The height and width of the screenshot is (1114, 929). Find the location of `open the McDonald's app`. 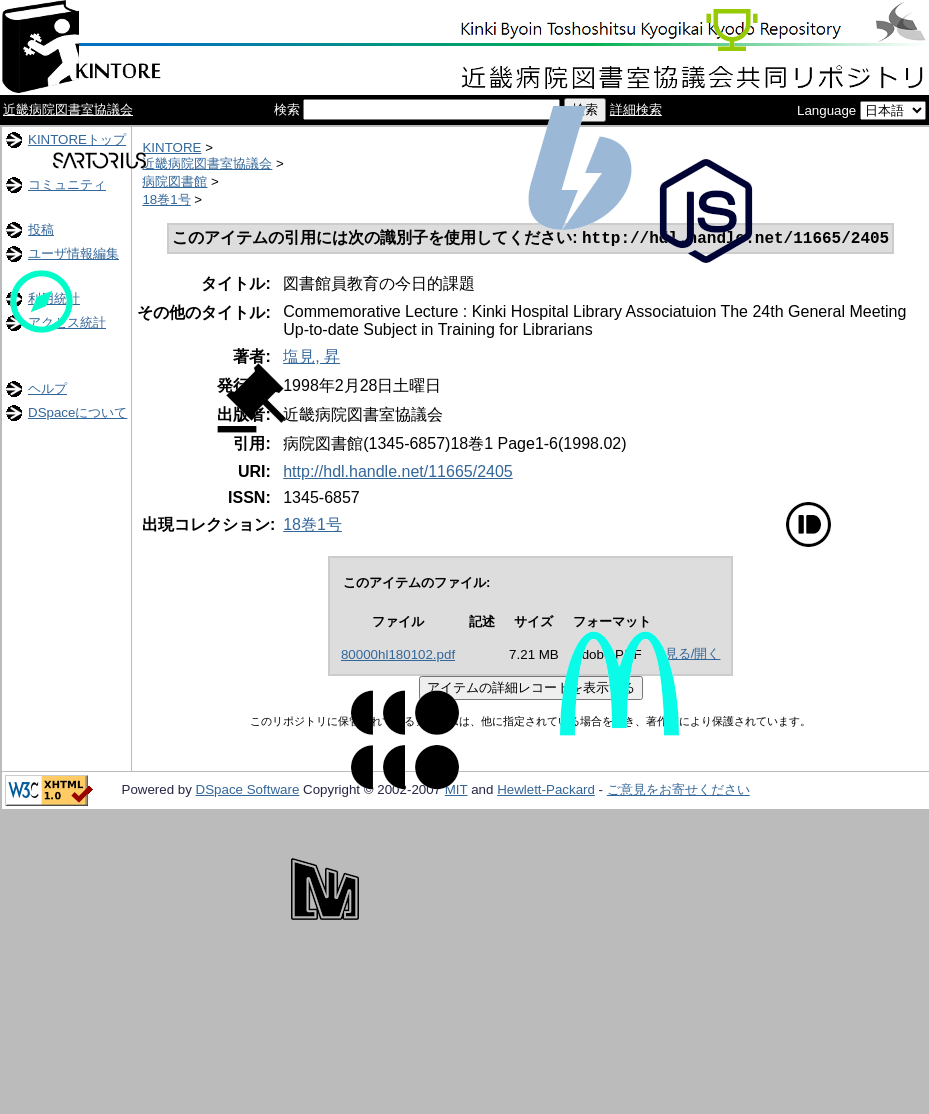

open the McDonald's app is located at coordinates (619, 683).